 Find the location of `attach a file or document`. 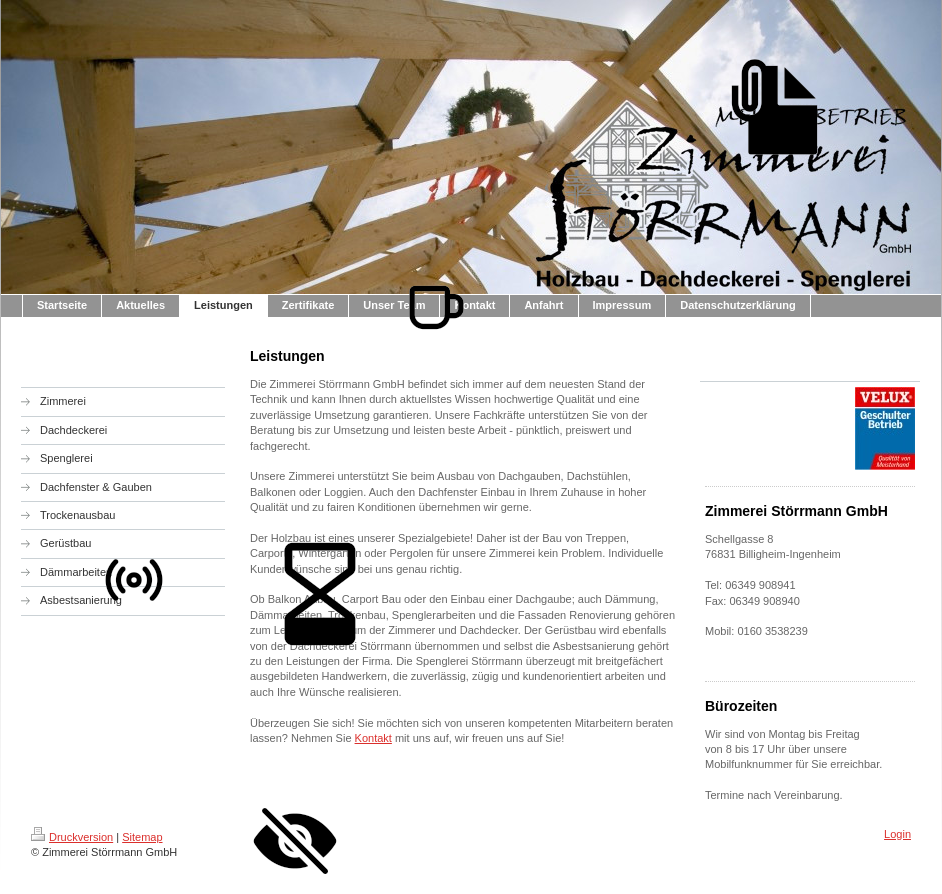

attach a file or document is located at coordinates (774, 108).